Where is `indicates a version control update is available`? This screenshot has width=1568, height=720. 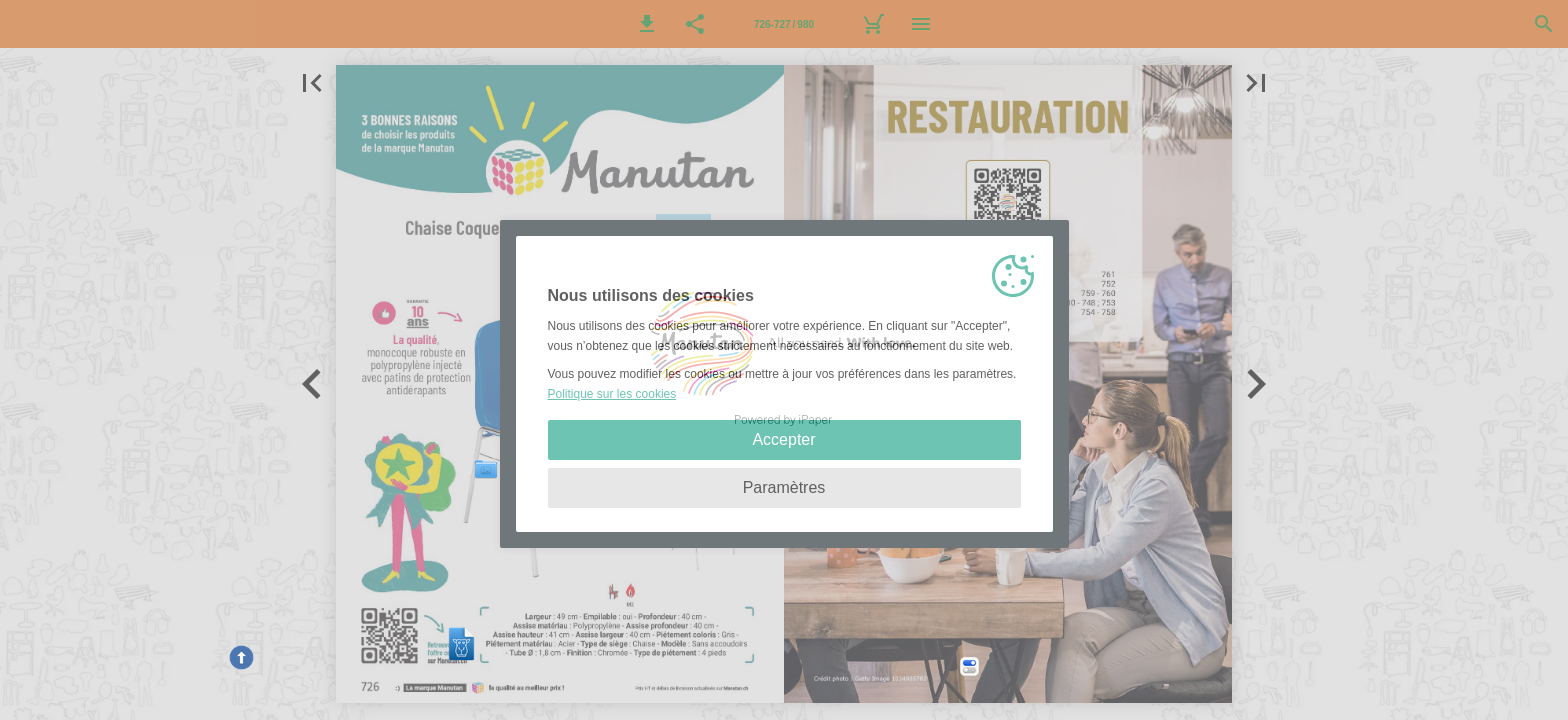 indicates a version control update is available is located at coordinates (241, 657).